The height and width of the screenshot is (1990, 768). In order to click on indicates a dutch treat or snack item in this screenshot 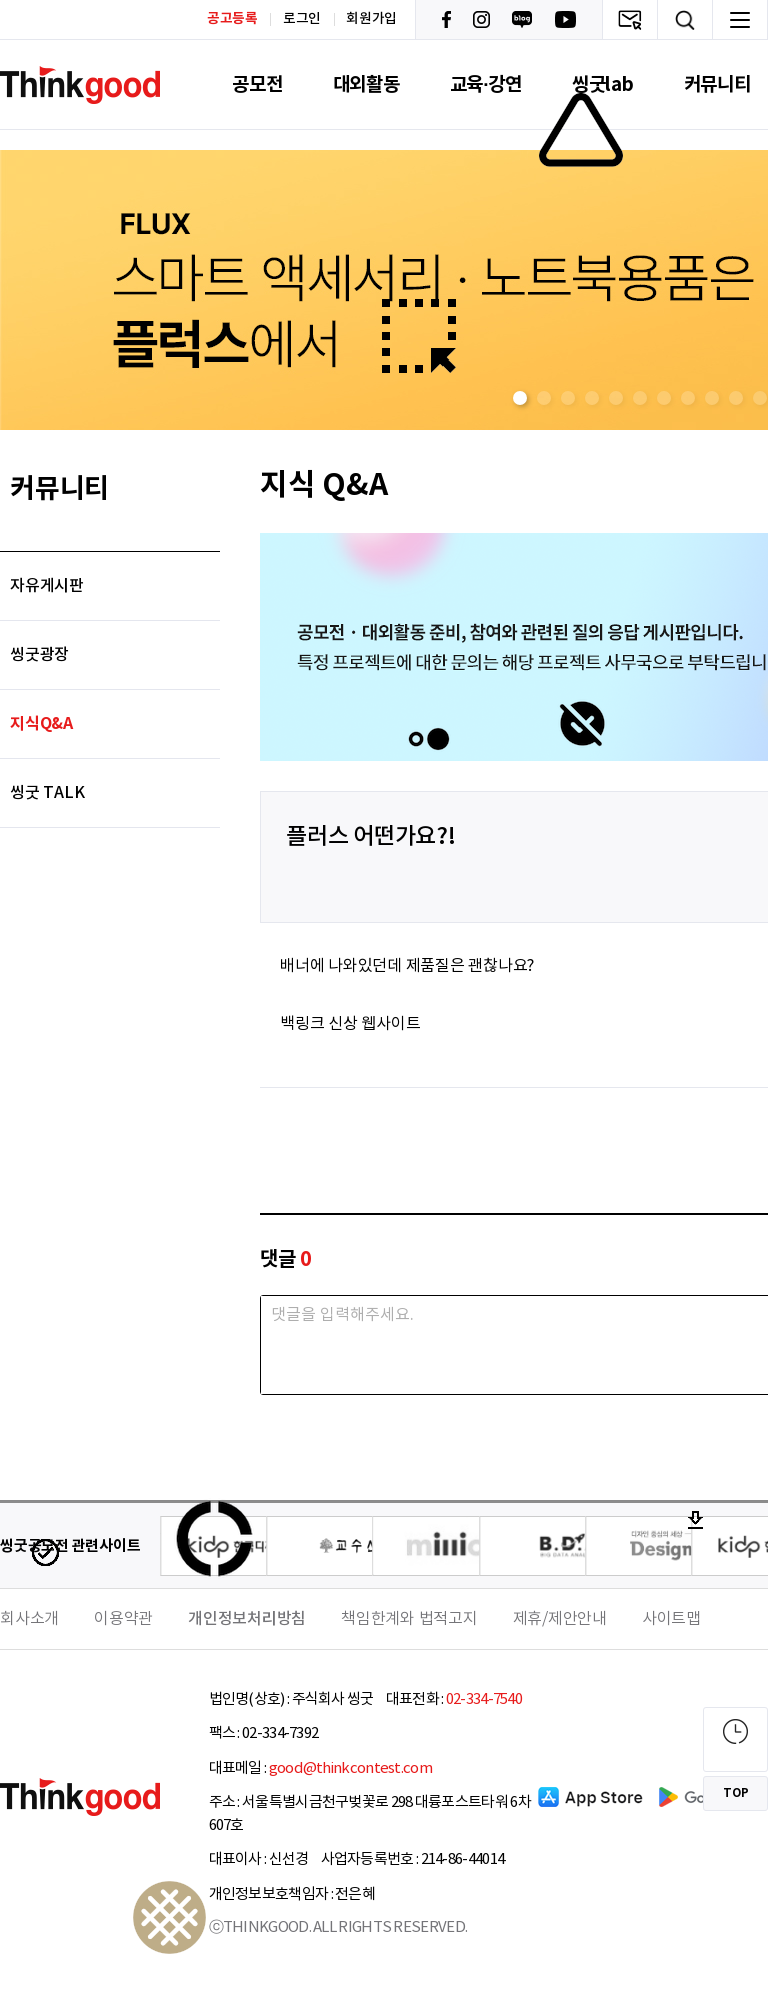, I will do `click(169, 1917)`.